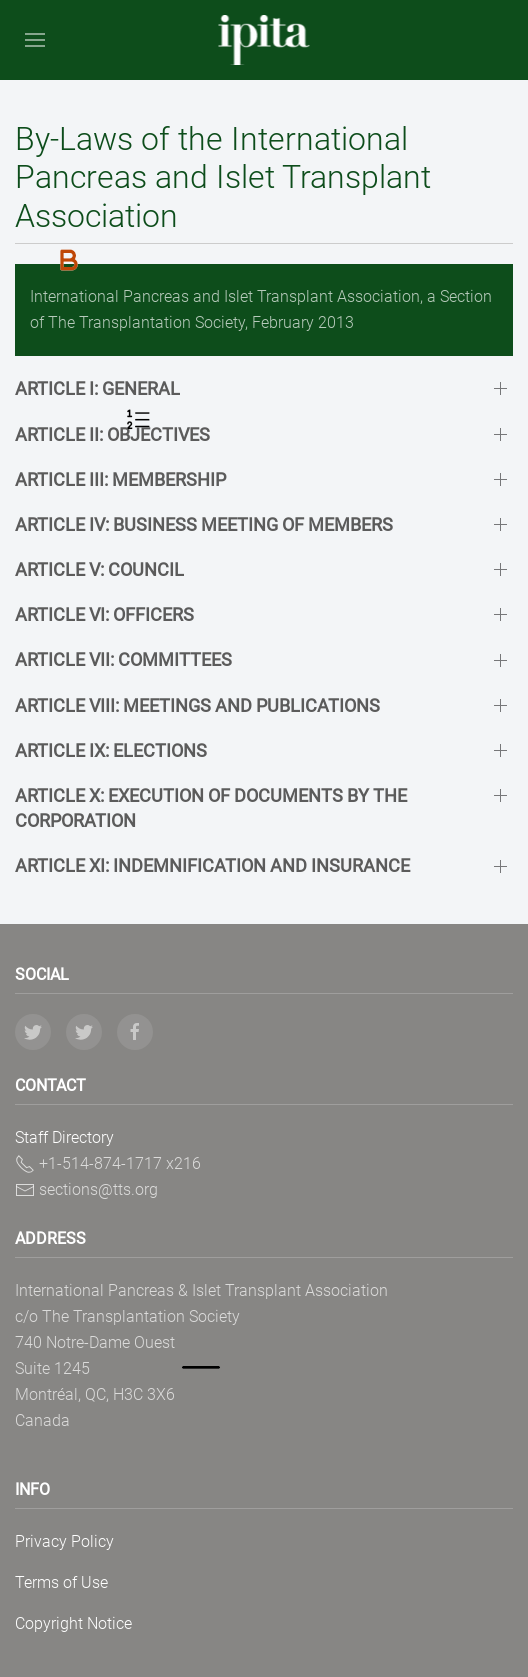  Describe the element at coordinates (139, 419) in the screenshot. I see `create a numbered list` at that location.